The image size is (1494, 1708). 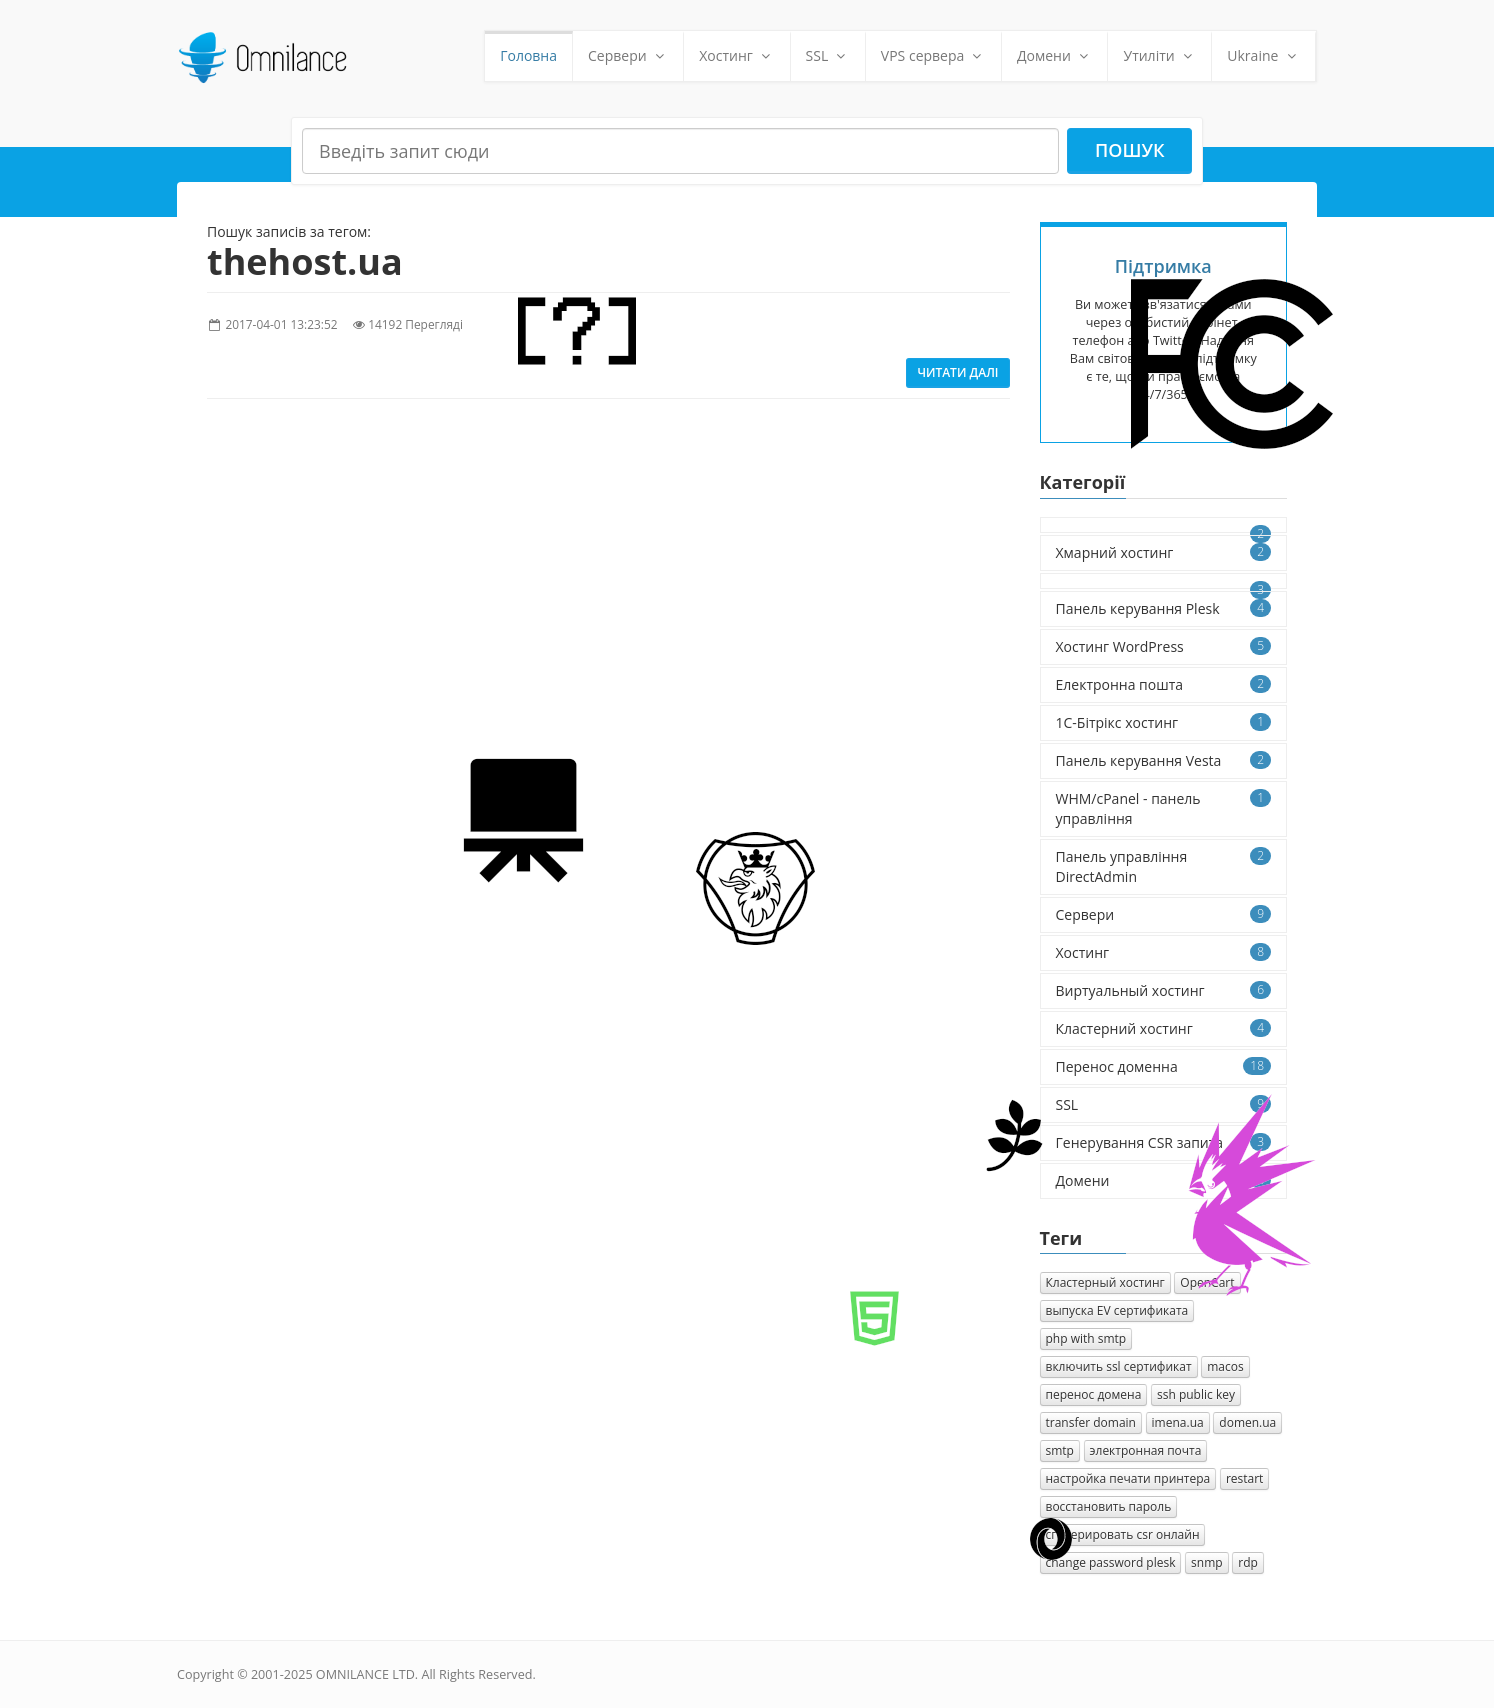 I want to click on open artboard or canvas workspace, so click(x=523, y=818).